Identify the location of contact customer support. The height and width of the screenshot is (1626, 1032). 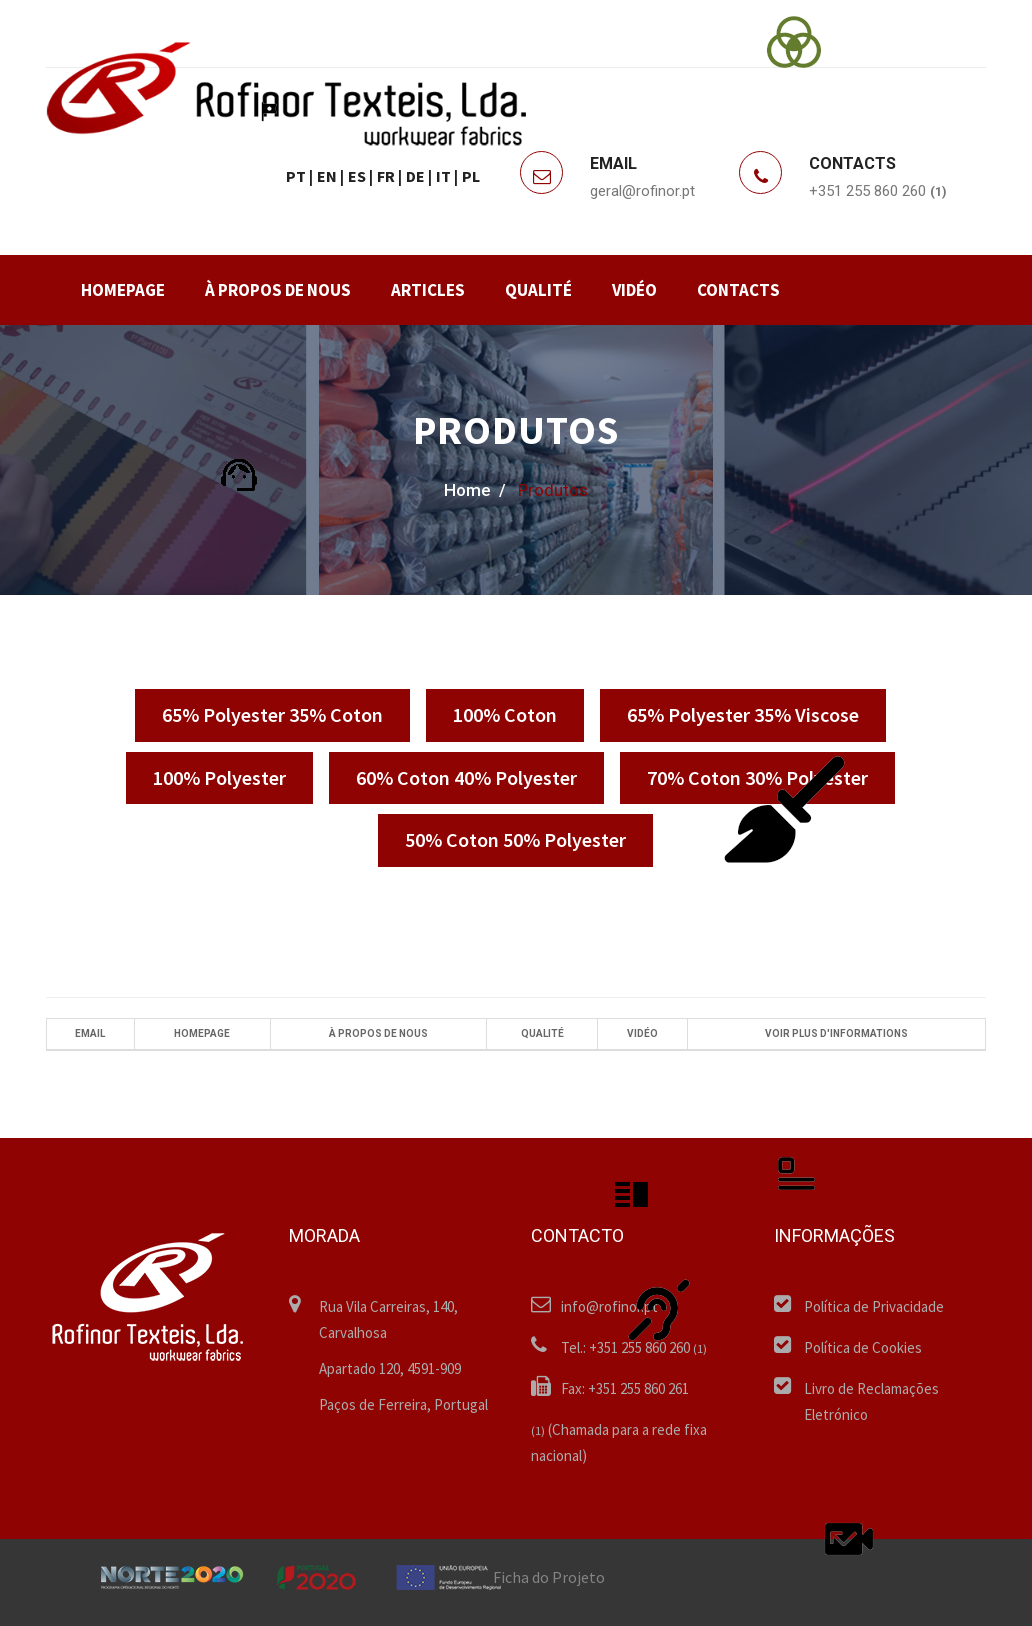
(239, 475).